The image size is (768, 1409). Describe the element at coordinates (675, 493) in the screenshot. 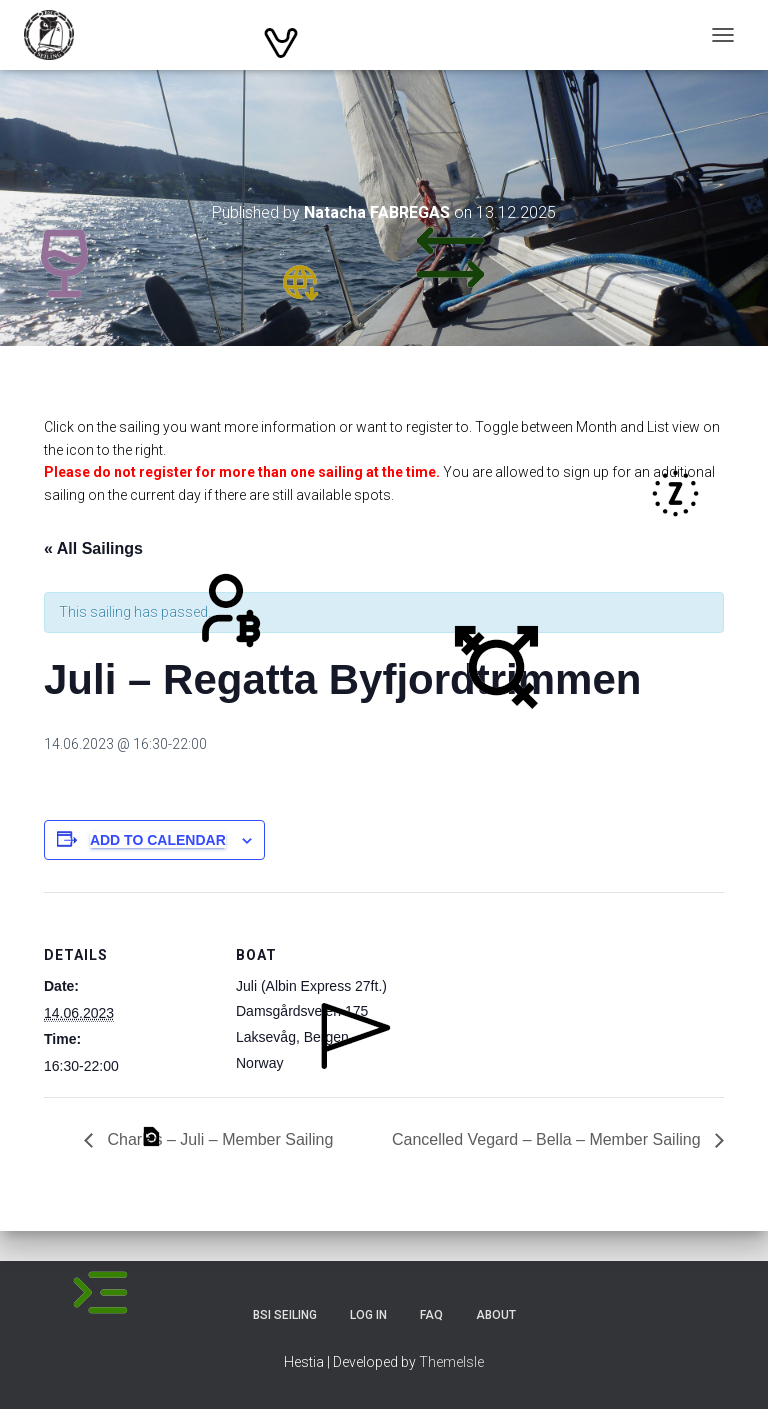

I see `indicates sleep mode or snooze function` at that location.